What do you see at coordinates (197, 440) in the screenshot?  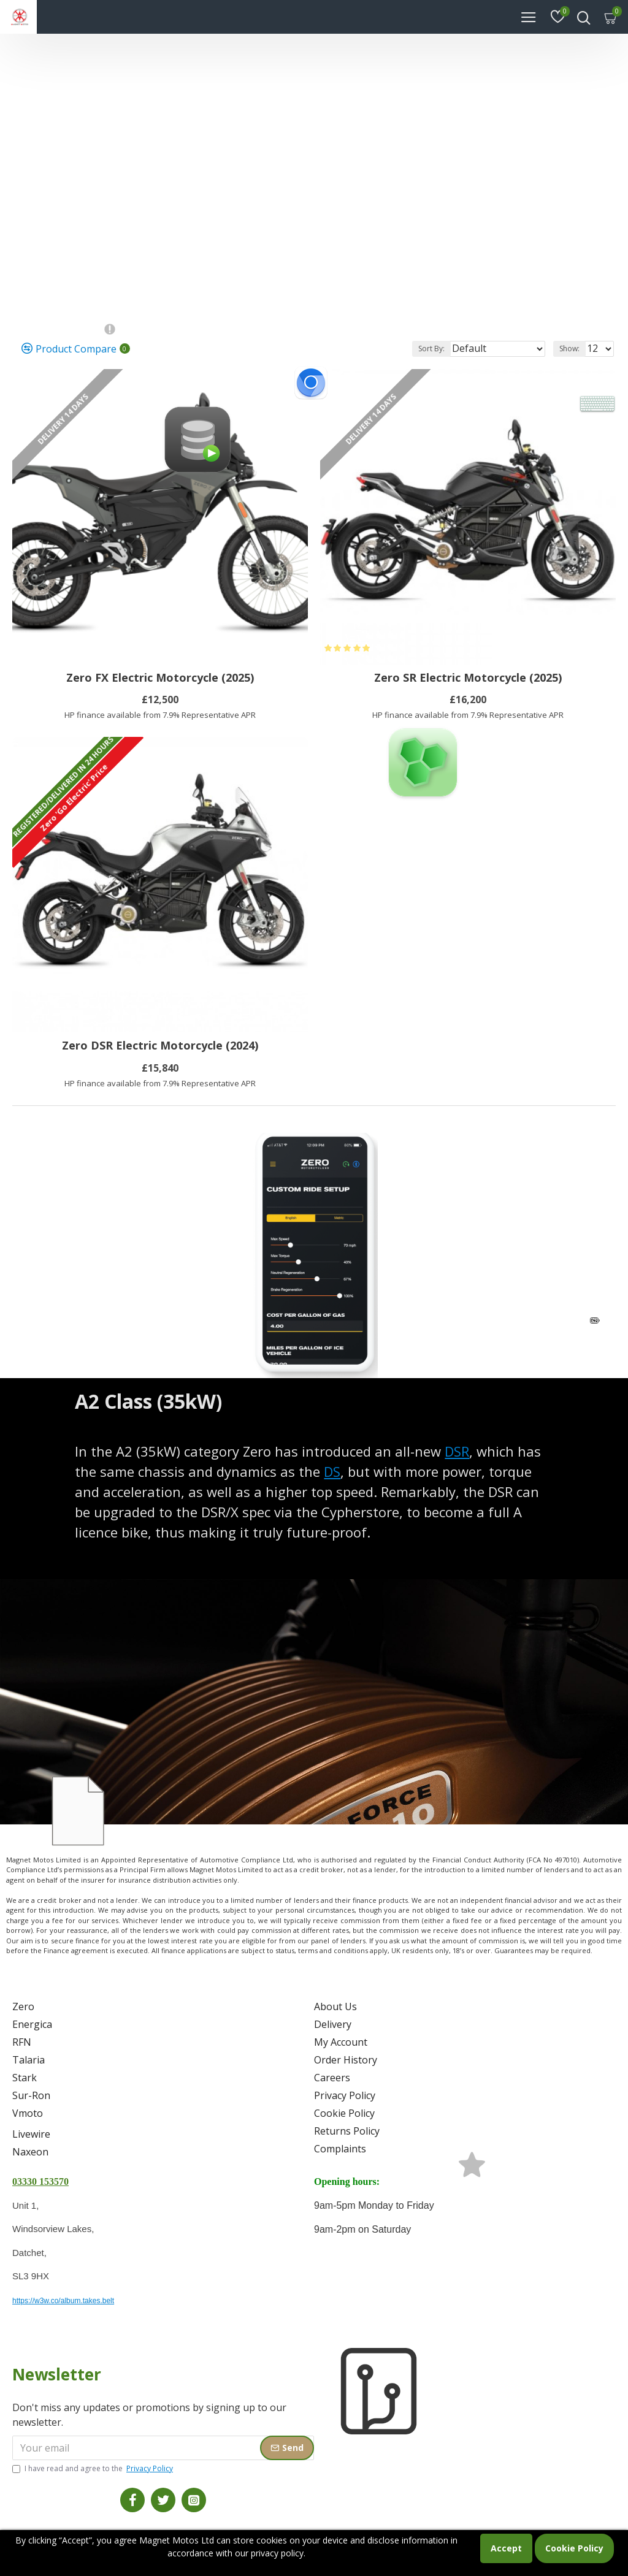 I see `open Oracle SQL Developer application` at bounding box center [197, 440].